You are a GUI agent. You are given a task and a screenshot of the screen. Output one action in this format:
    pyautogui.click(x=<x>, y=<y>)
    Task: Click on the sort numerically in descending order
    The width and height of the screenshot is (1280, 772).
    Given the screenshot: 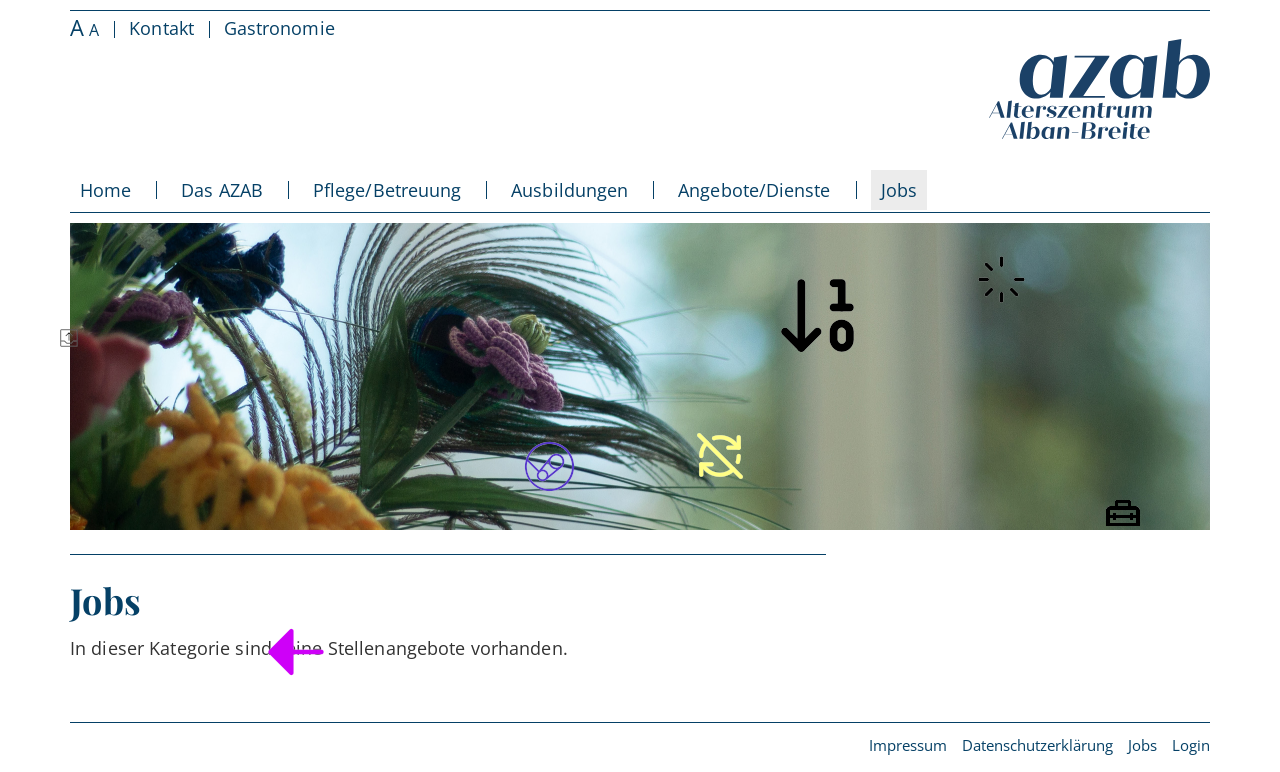 What is the action you would take?
    pyautogui.click(x=821, y=315)
    